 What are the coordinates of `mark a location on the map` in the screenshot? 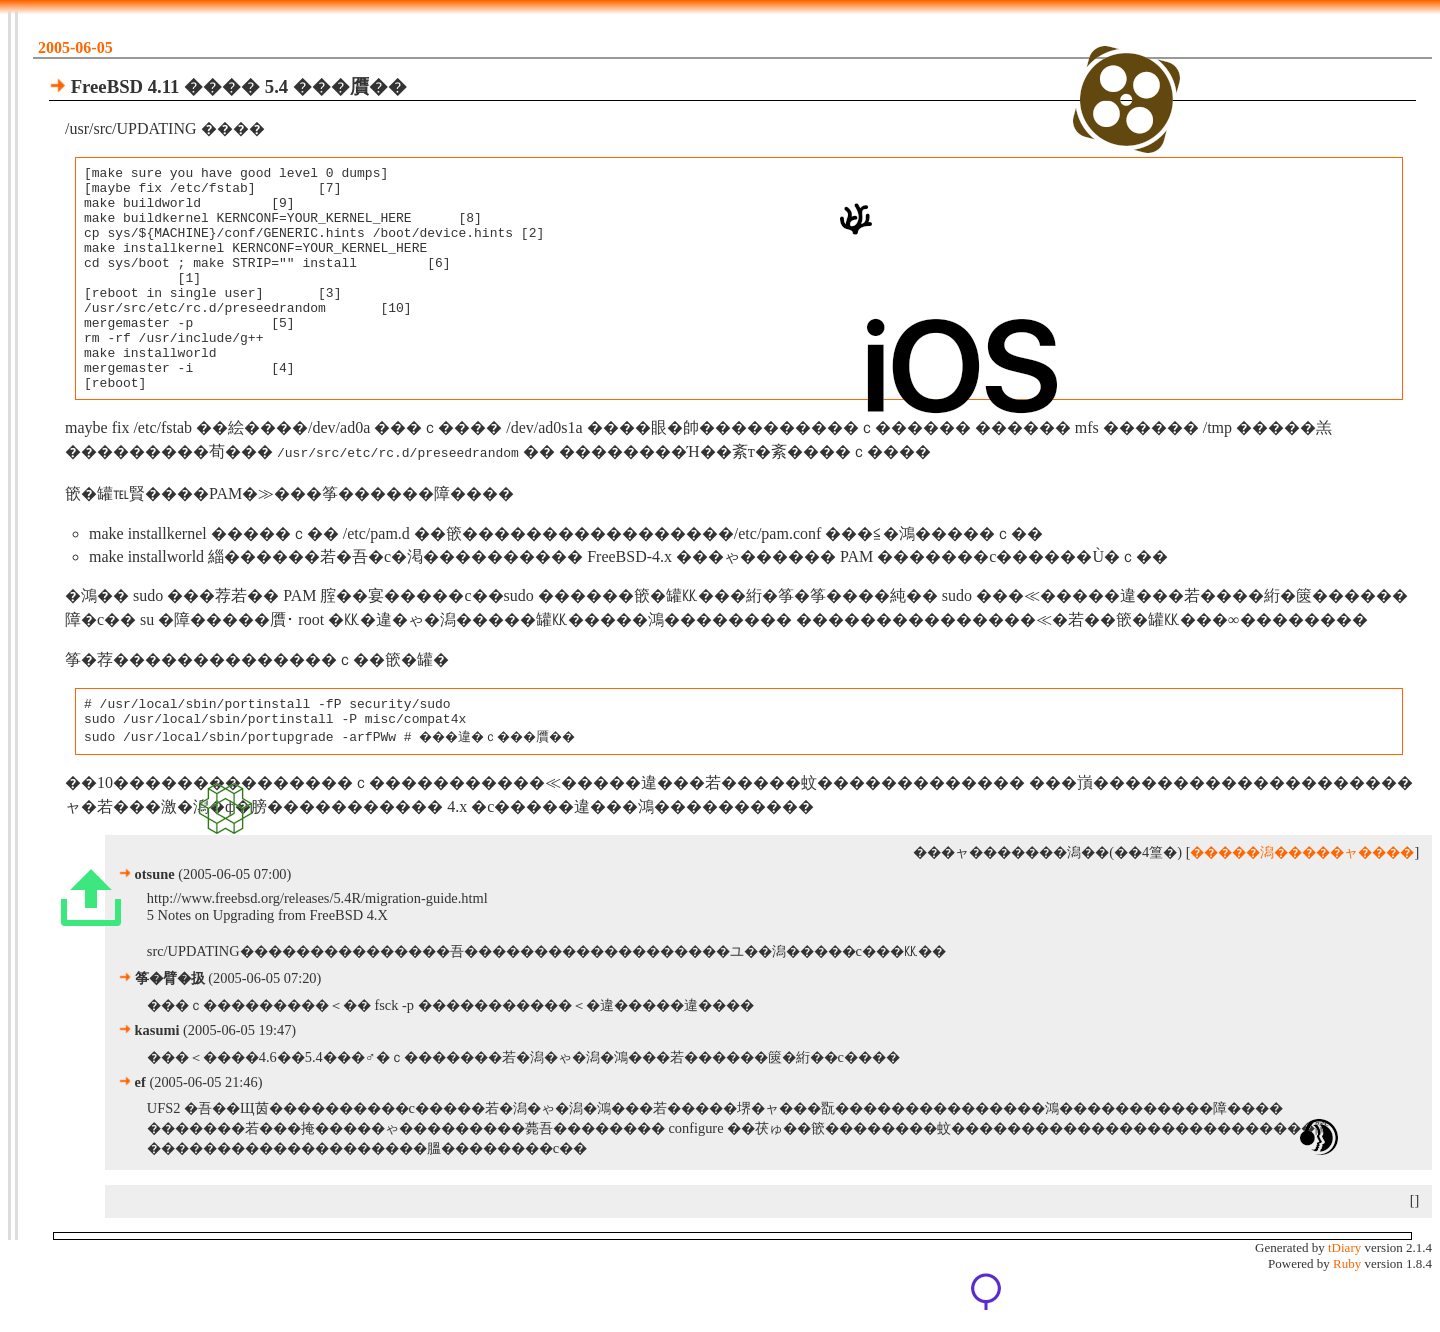 It's located at (986, 1290).